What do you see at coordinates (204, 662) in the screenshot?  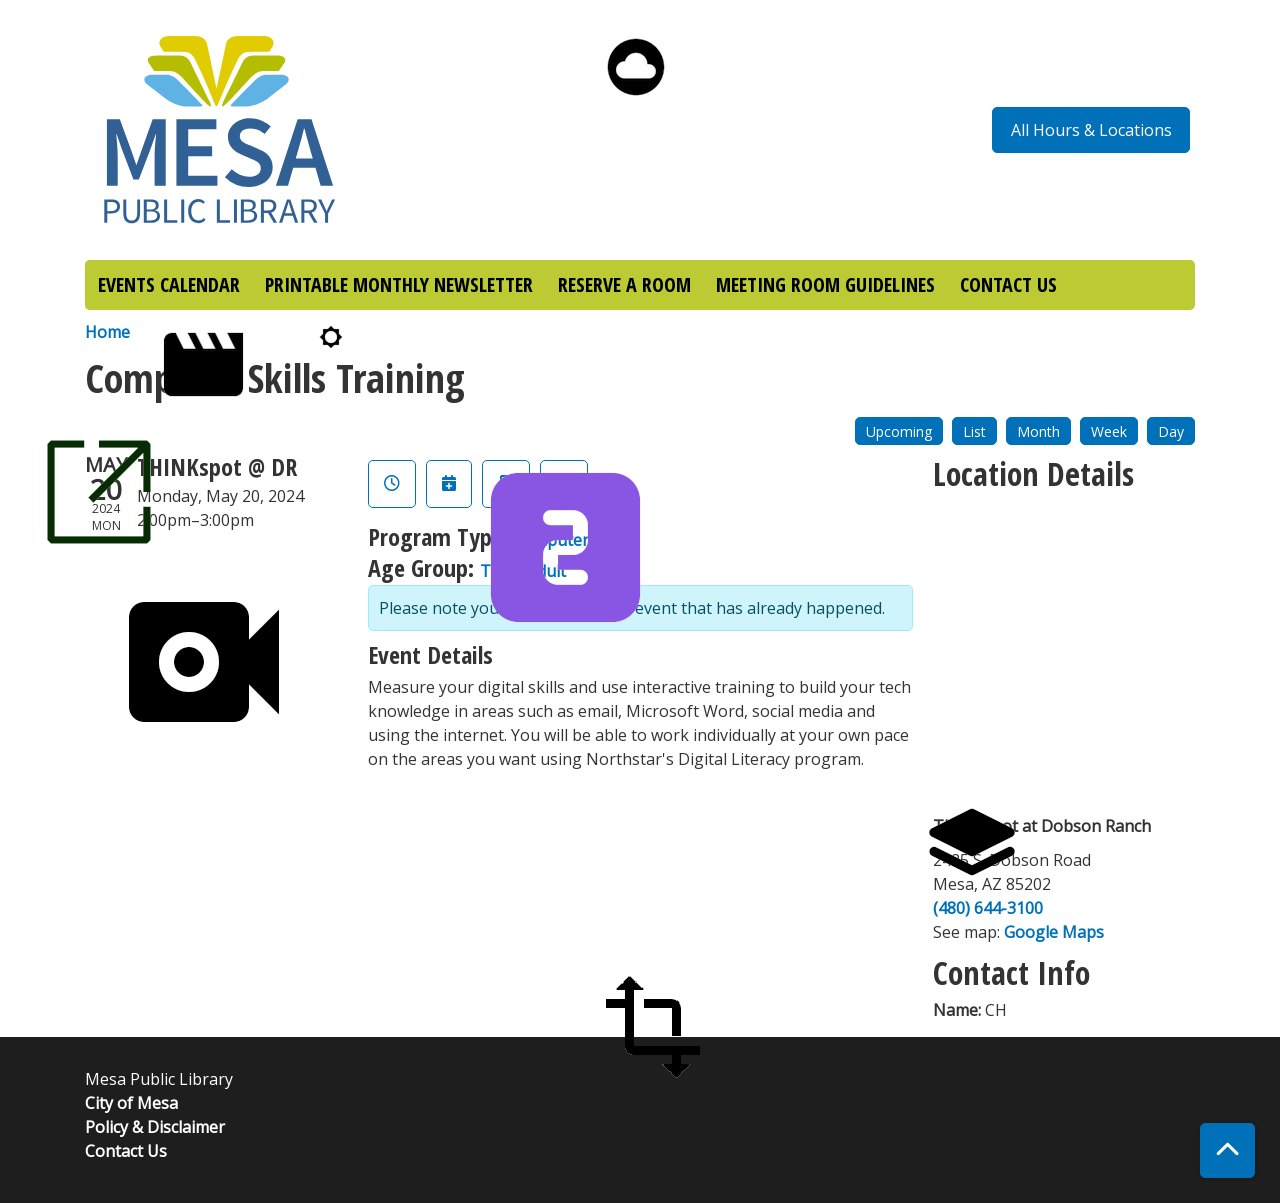 I see `start recording a video` at bounding box center [204, 662].